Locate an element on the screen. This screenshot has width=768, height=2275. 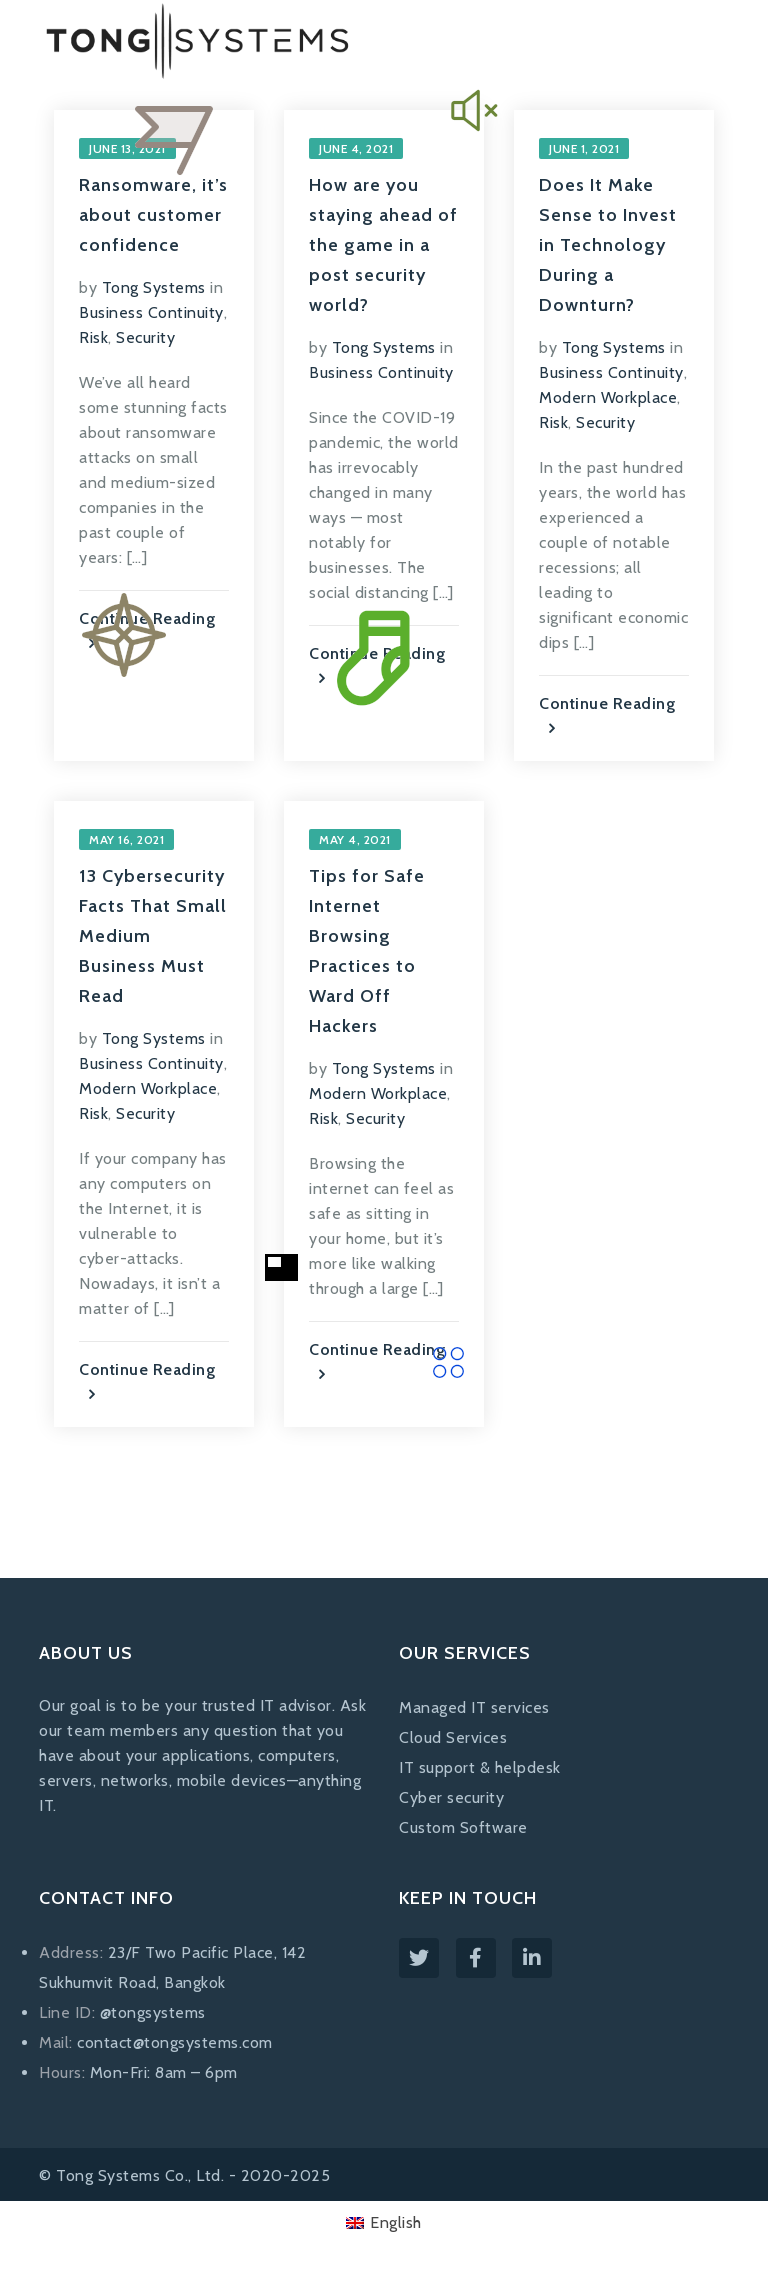
access navigation or directional tools is located at coordinates (124, 635).